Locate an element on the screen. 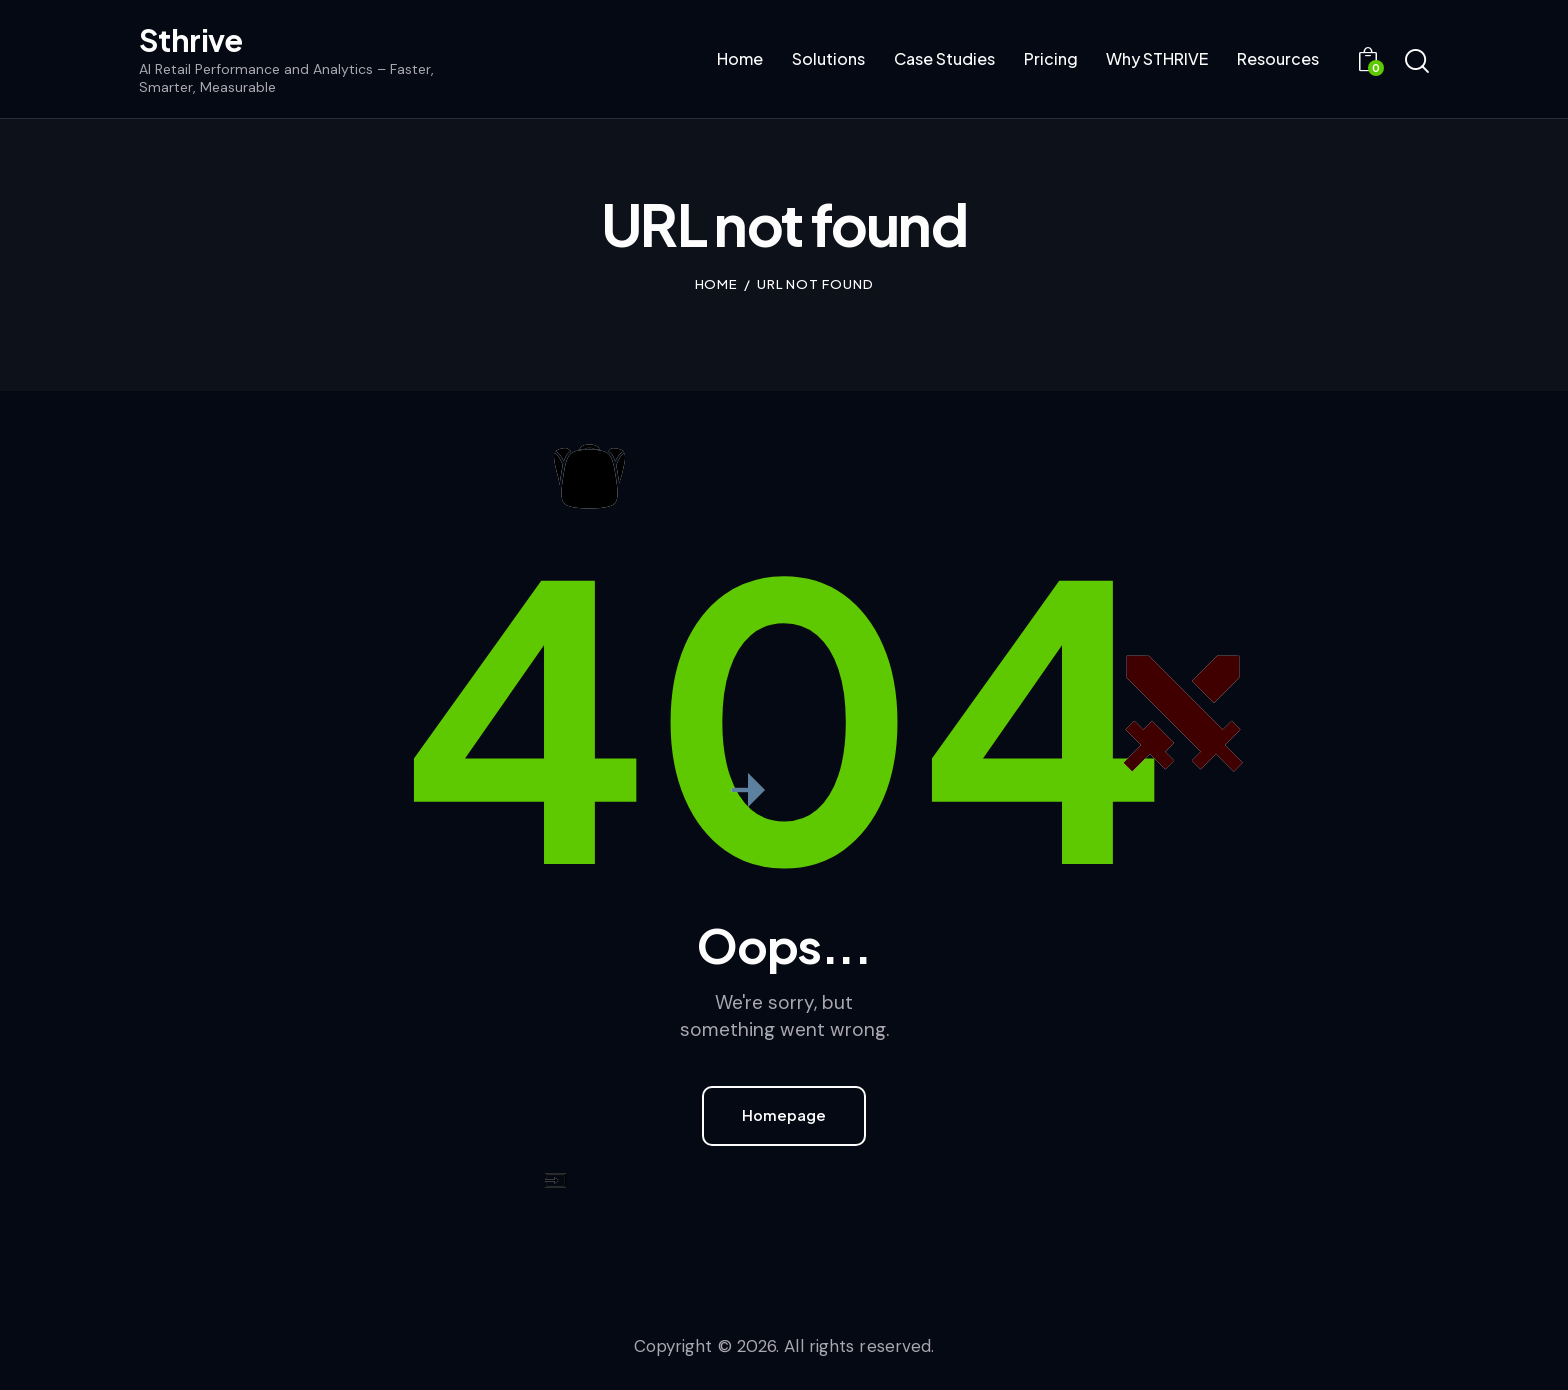 The width and height of the screenshot is (1568, 1390). visit showwcase developer portfolio platform is located at coordinates (589, 476).